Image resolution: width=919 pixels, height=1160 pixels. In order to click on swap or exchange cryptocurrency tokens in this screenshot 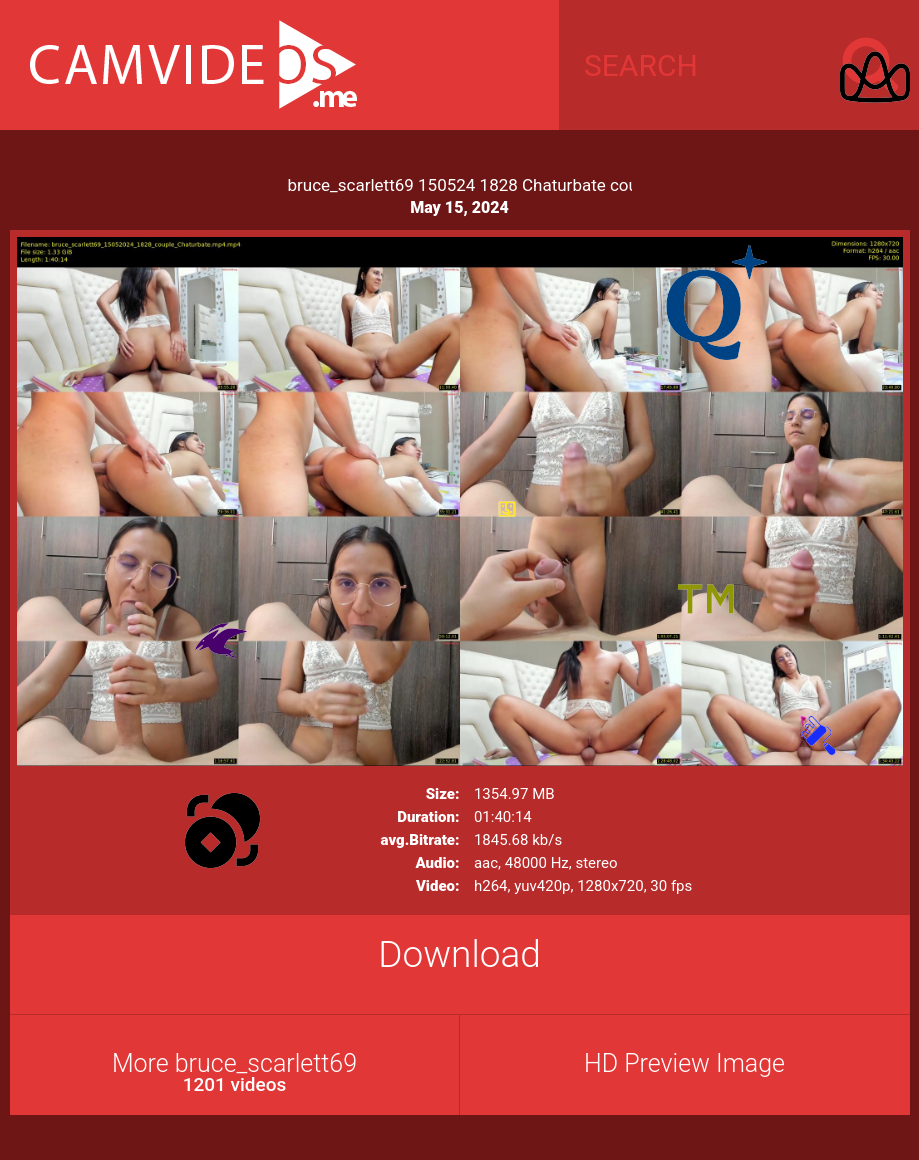, I will do `click(222, 830)`.